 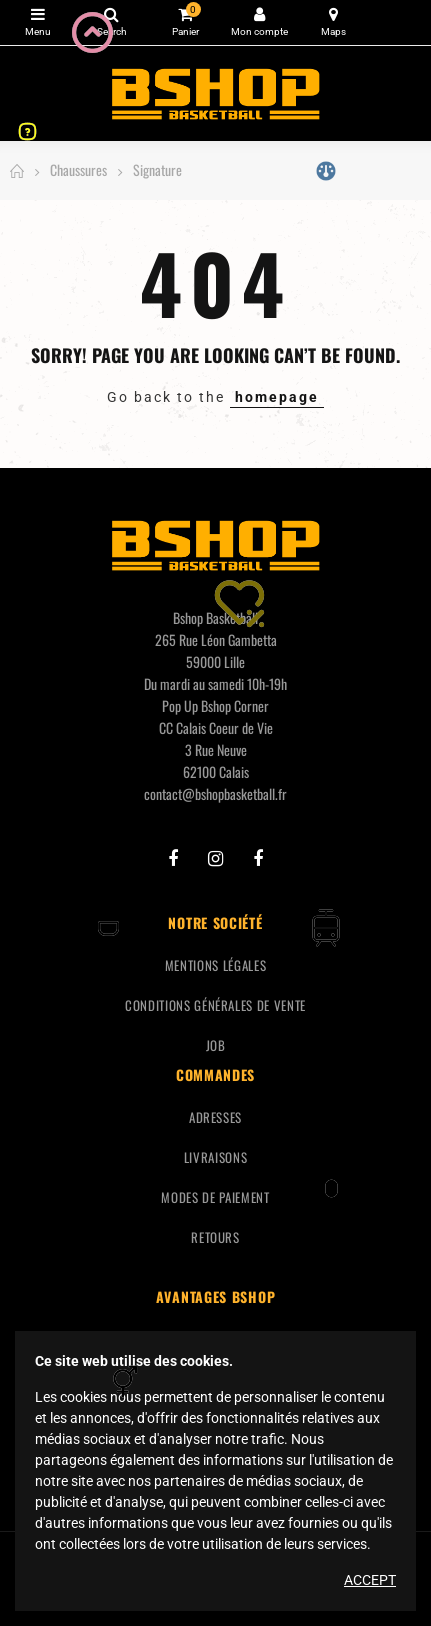 What do you see at coordinates (331, 1188) in the screenshot?
I see `access medication or pharmacy features` at bounding box center [331, 1188].